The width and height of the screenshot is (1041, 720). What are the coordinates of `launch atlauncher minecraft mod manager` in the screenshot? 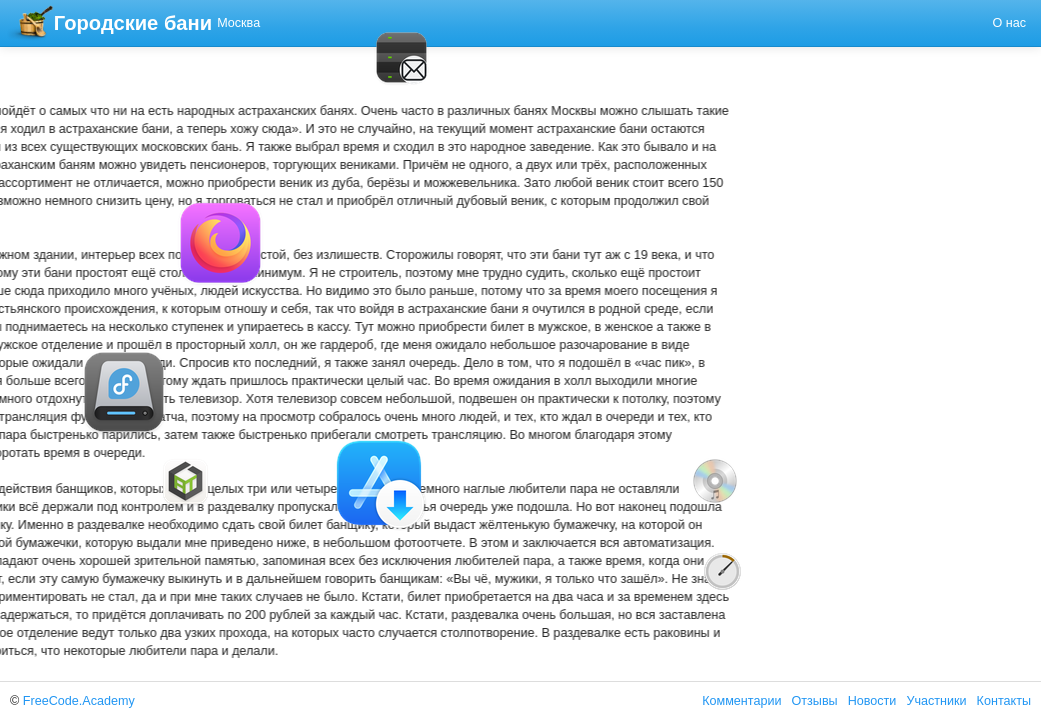 It's located at (185, 481).